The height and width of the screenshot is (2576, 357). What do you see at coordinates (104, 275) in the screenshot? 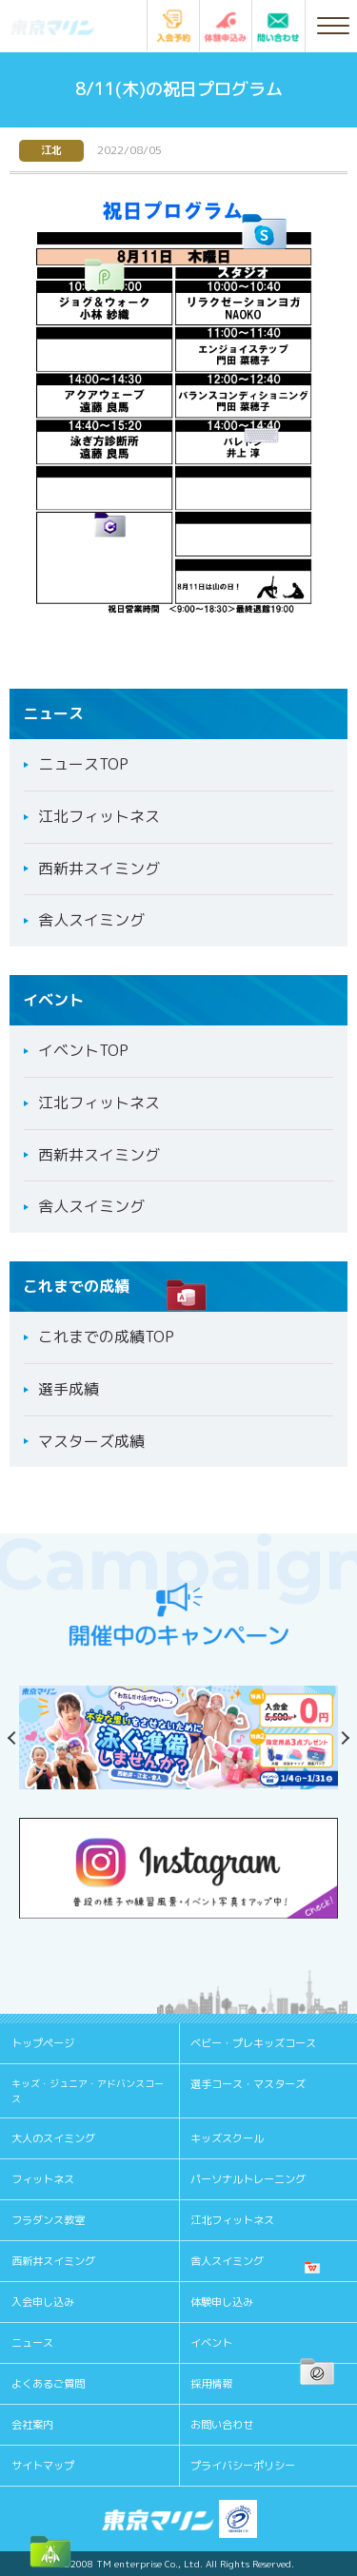
I see `open android pie system files folder` at bounding box center [104, 275].